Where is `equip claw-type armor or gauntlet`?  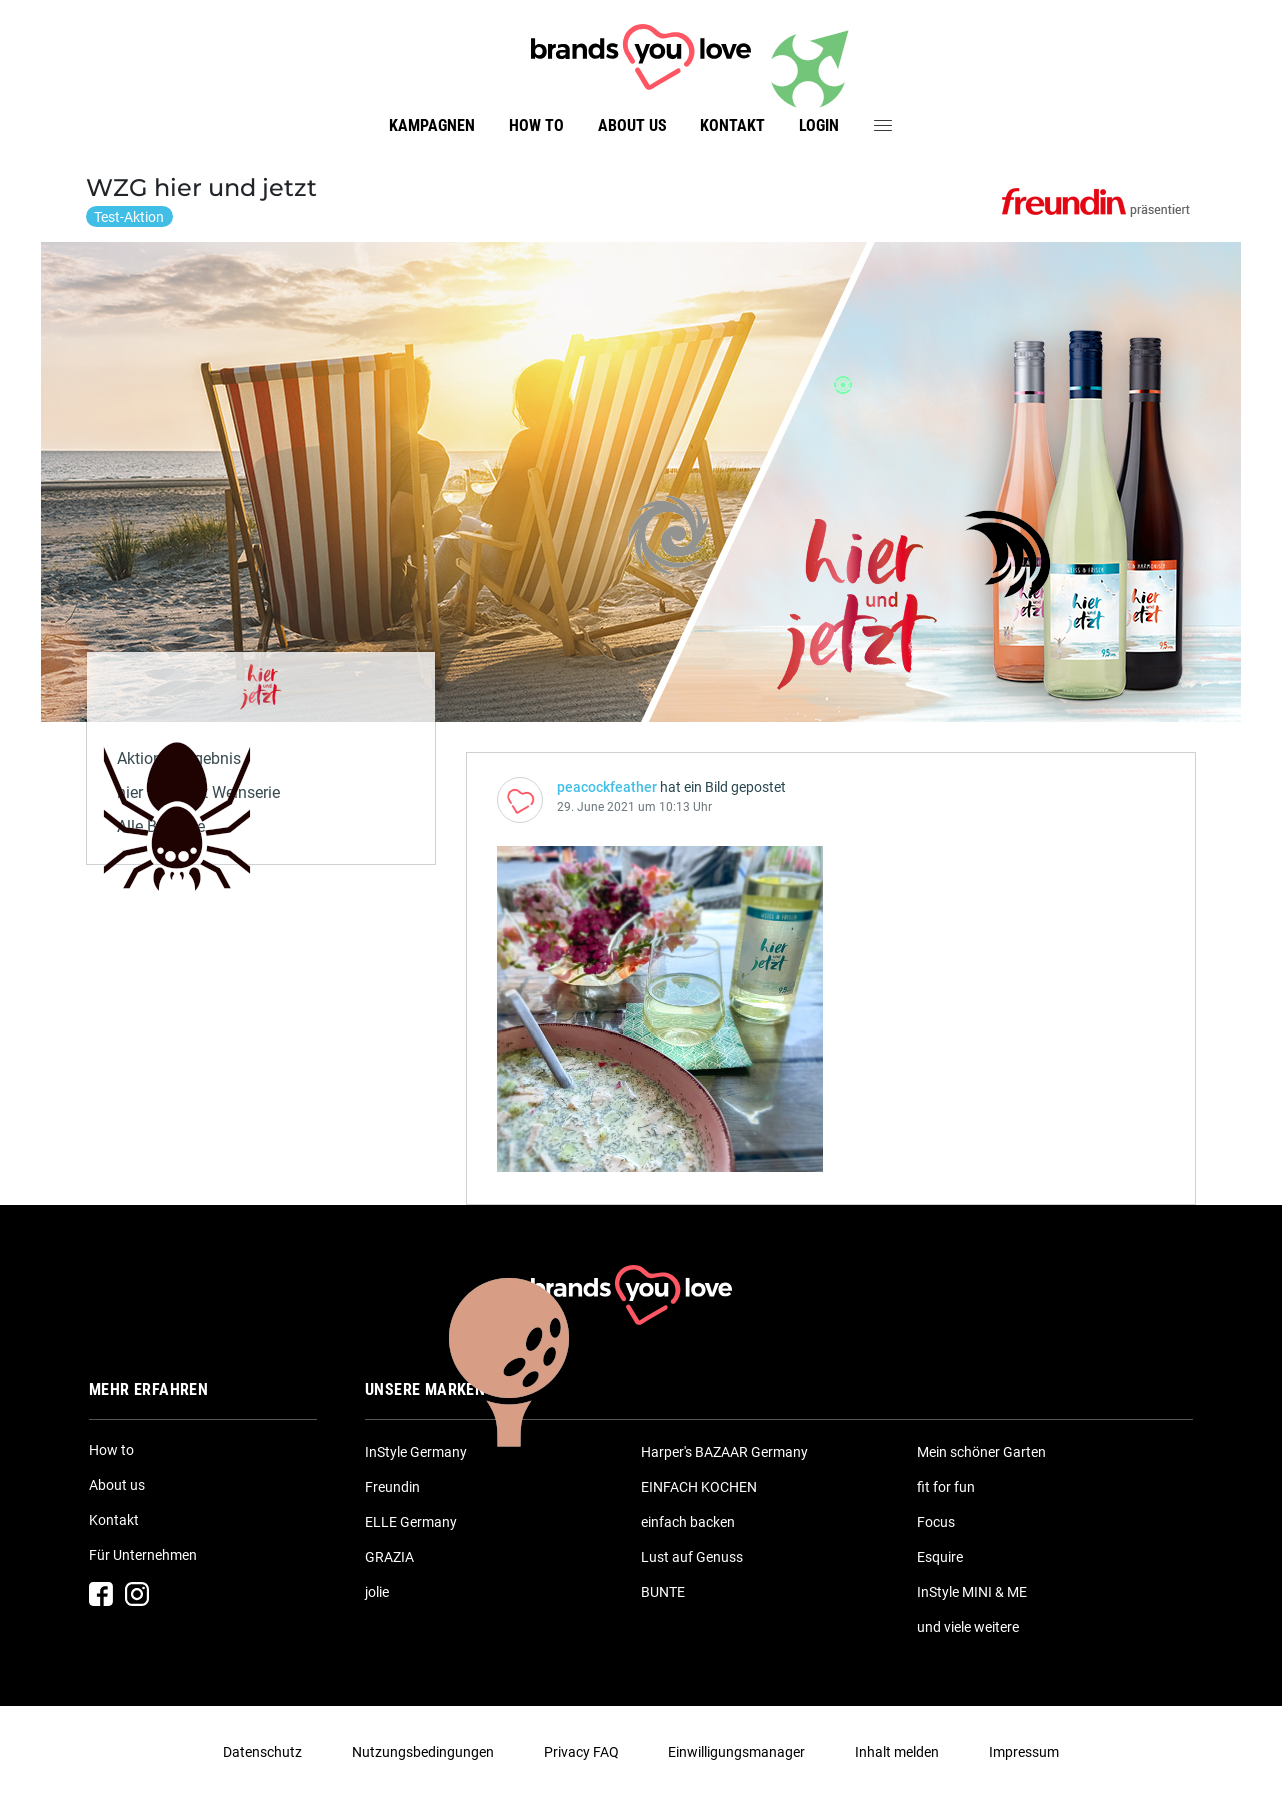 equip claw-type armor or gauntlet is located at coordinates (1007, 554).